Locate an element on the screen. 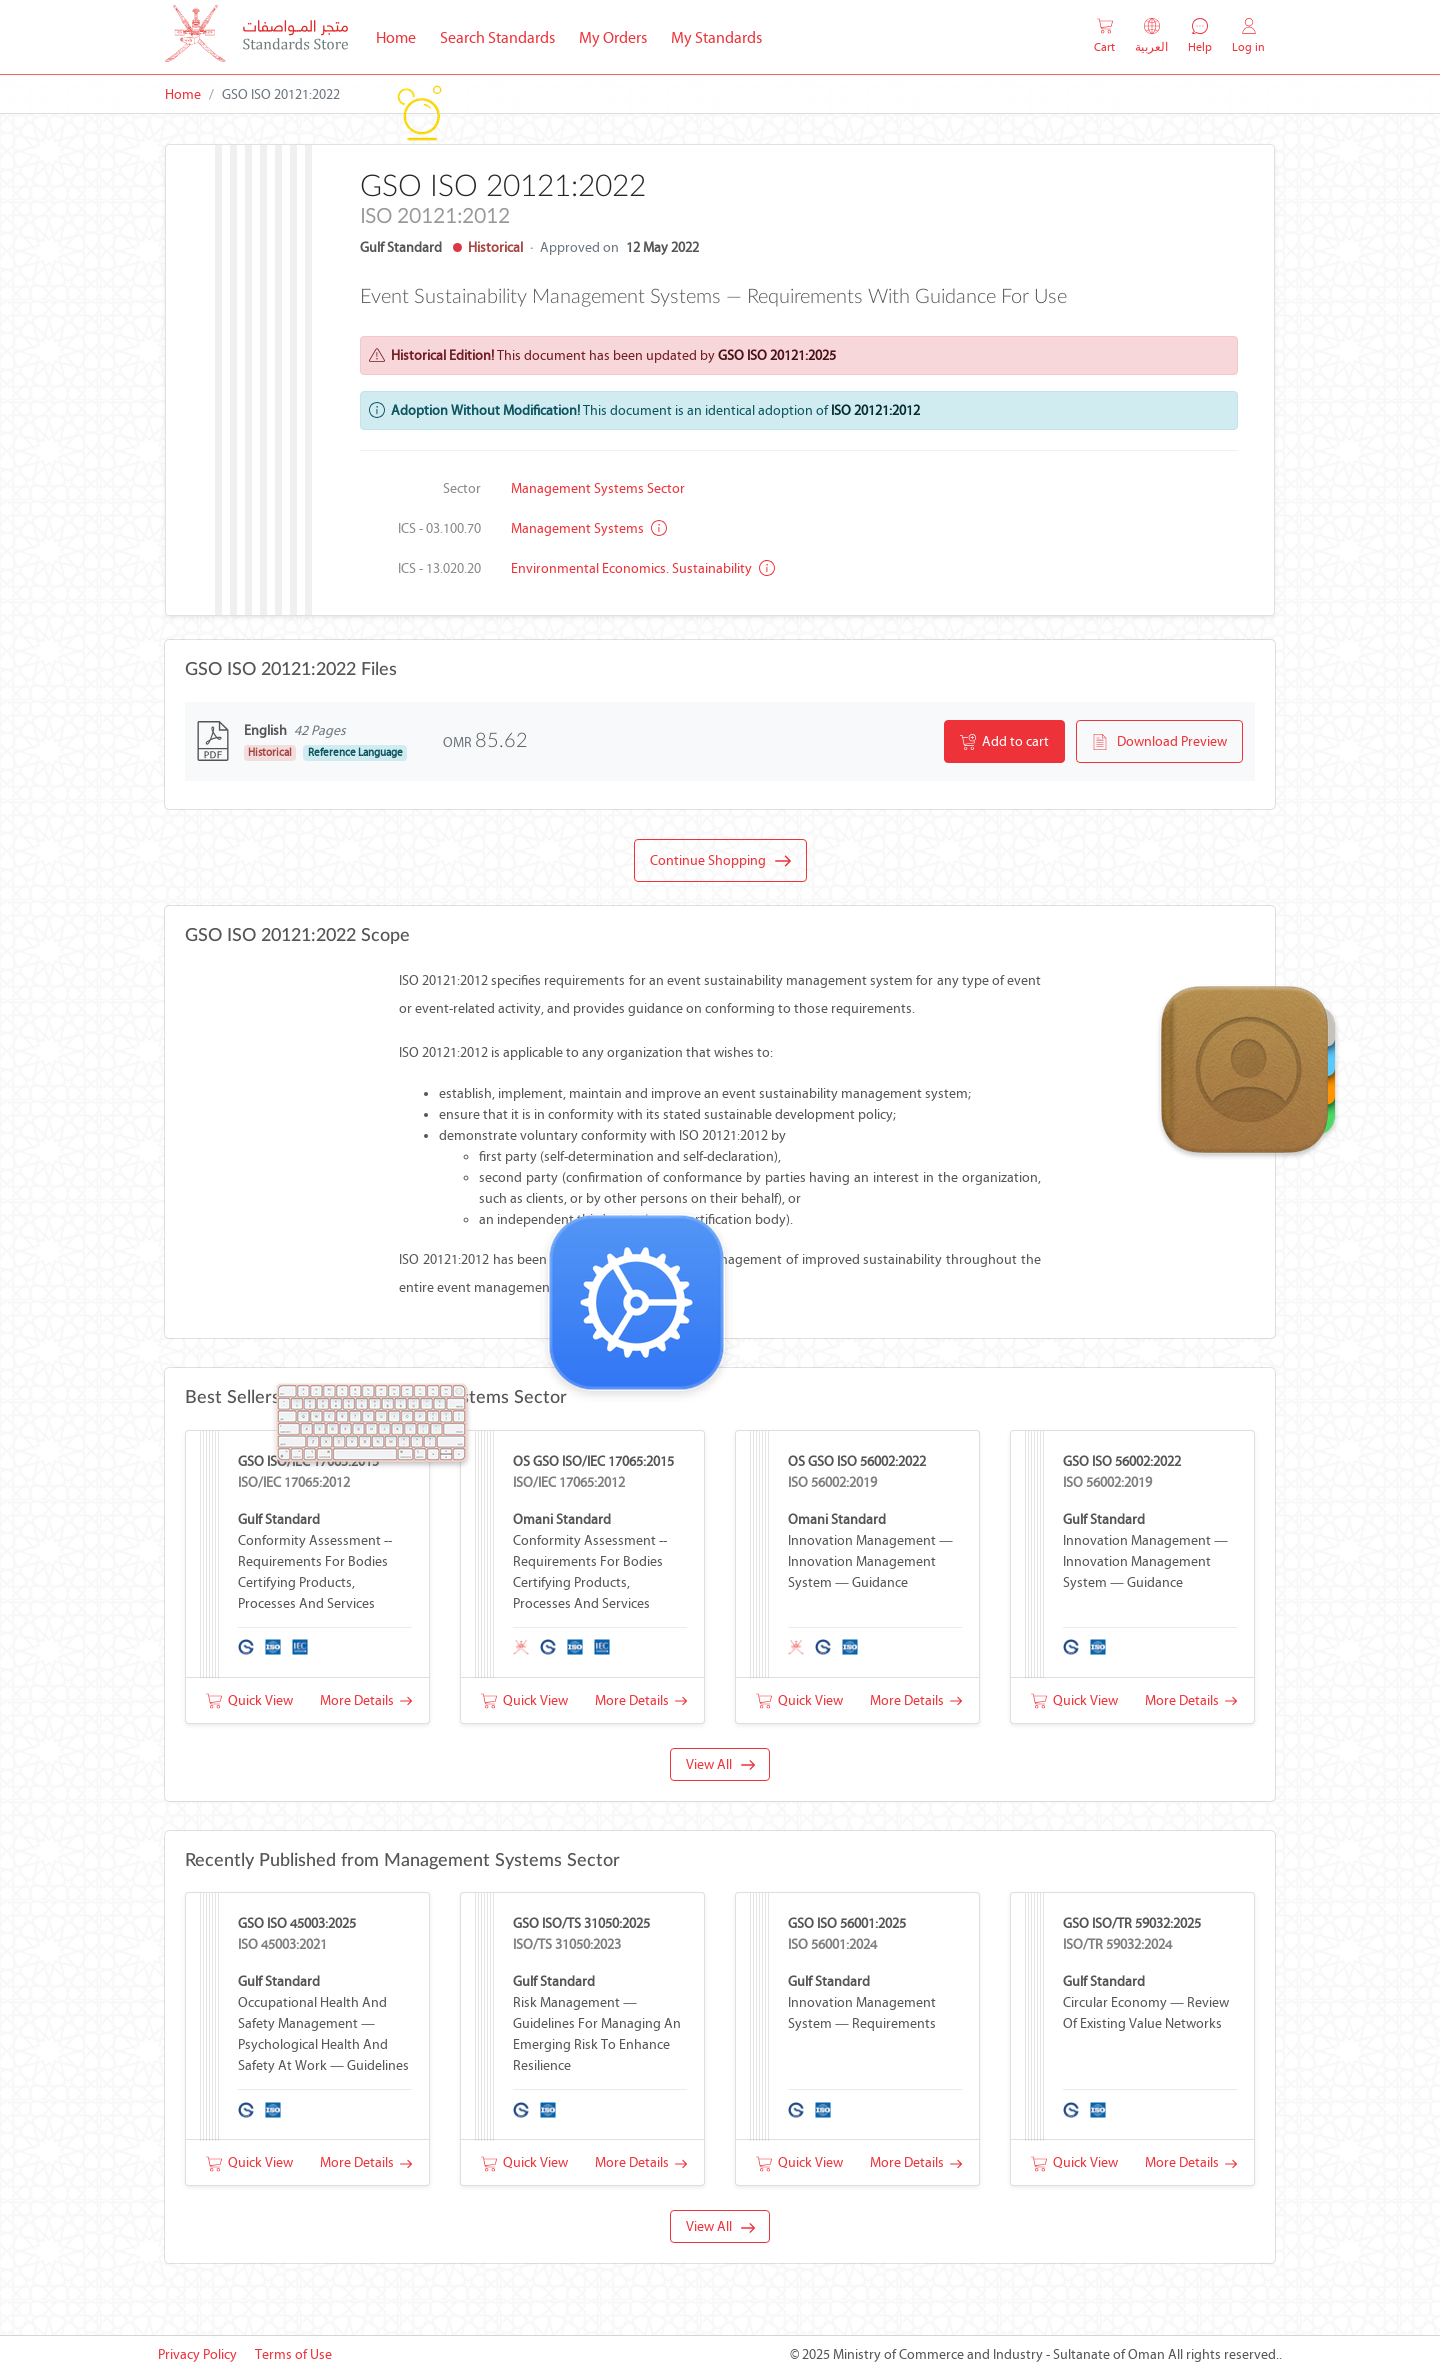 This screenshot has height=2373, width=1440. access system settings and preferences is located at coordinates (636, 1302).